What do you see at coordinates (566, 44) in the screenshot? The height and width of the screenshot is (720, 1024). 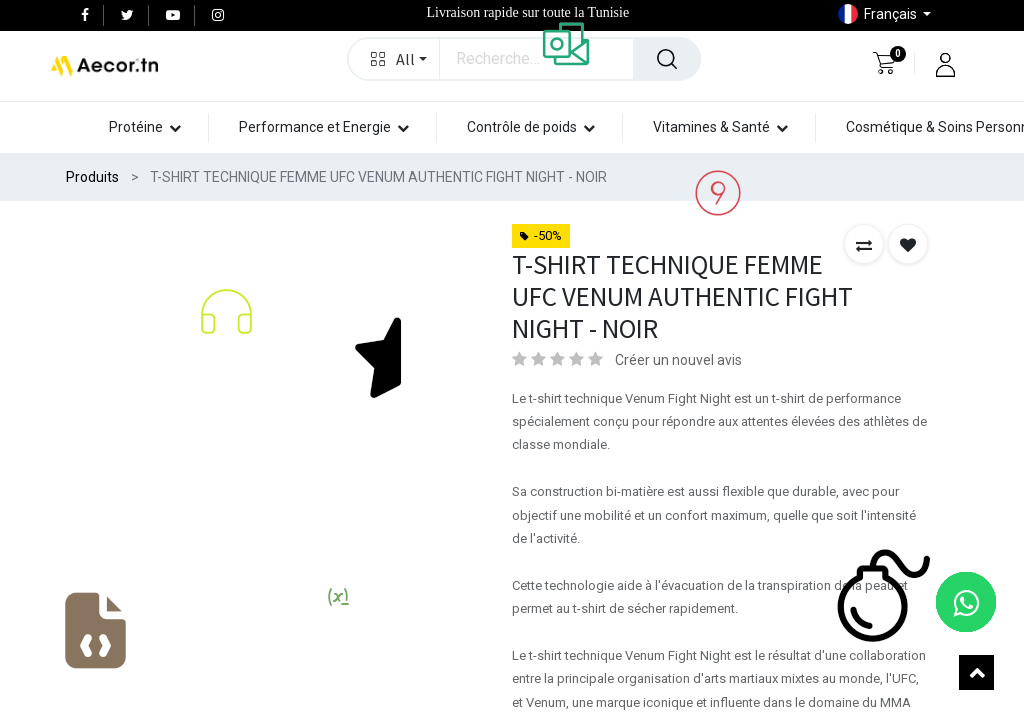 I see `open Microsoft Outlook email` at bounding box center [566, 44].